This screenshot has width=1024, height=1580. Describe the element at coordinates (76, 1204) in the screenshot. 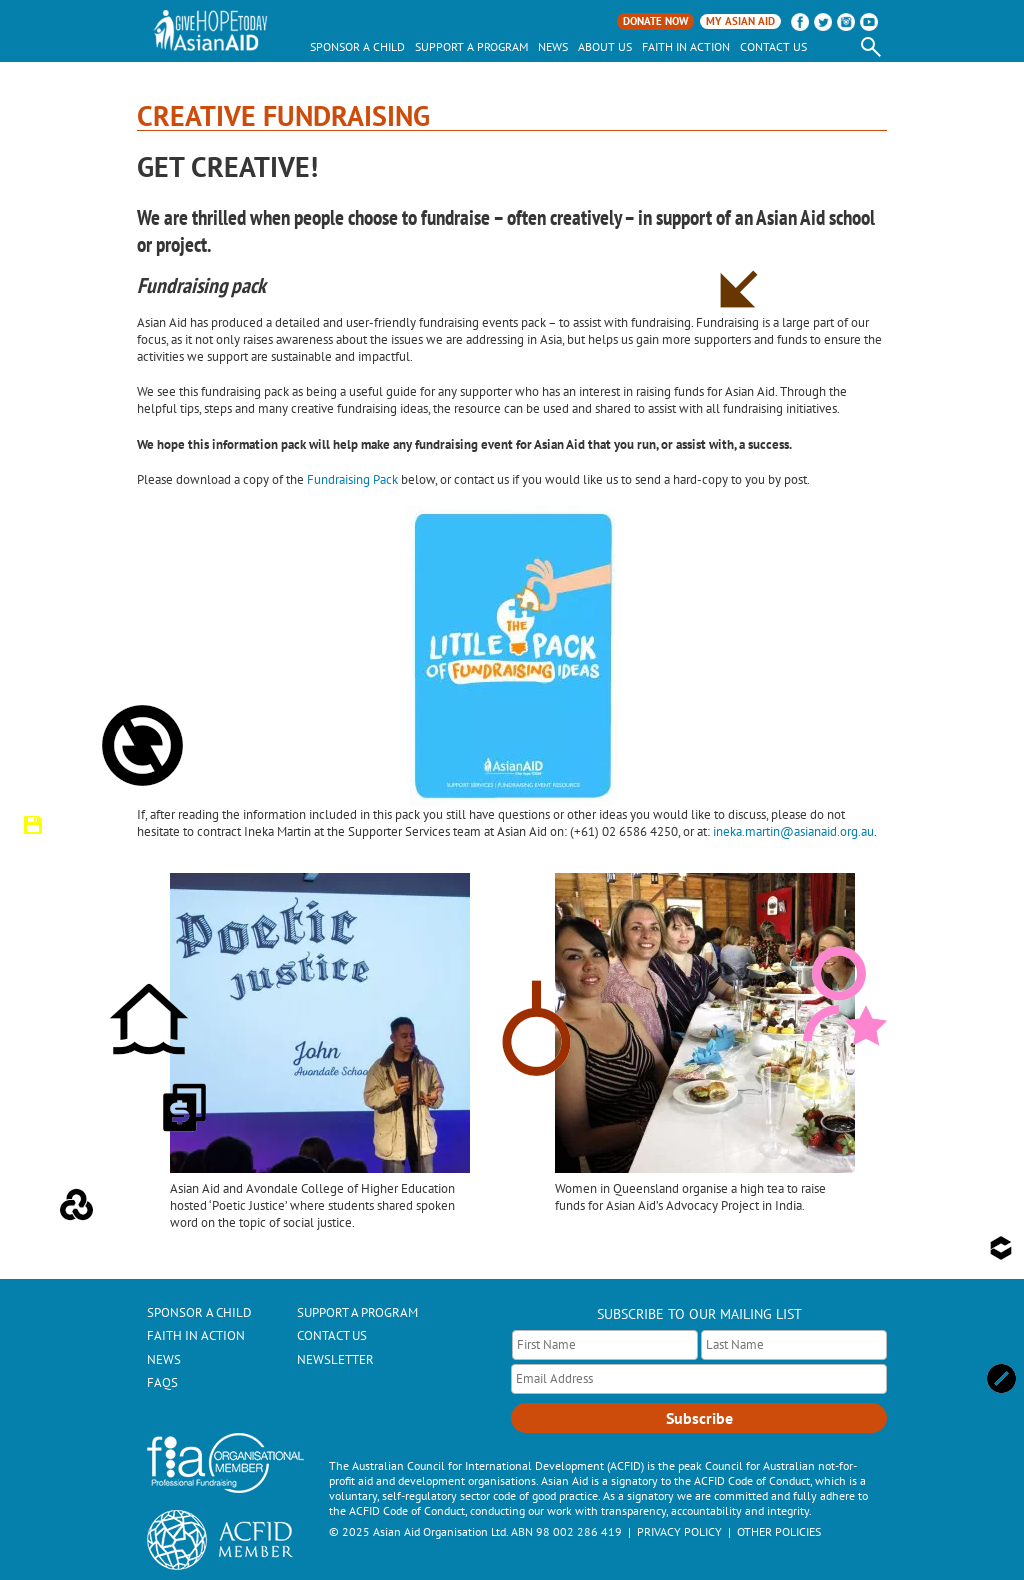

I see `rclone cloud sync application` at that location.